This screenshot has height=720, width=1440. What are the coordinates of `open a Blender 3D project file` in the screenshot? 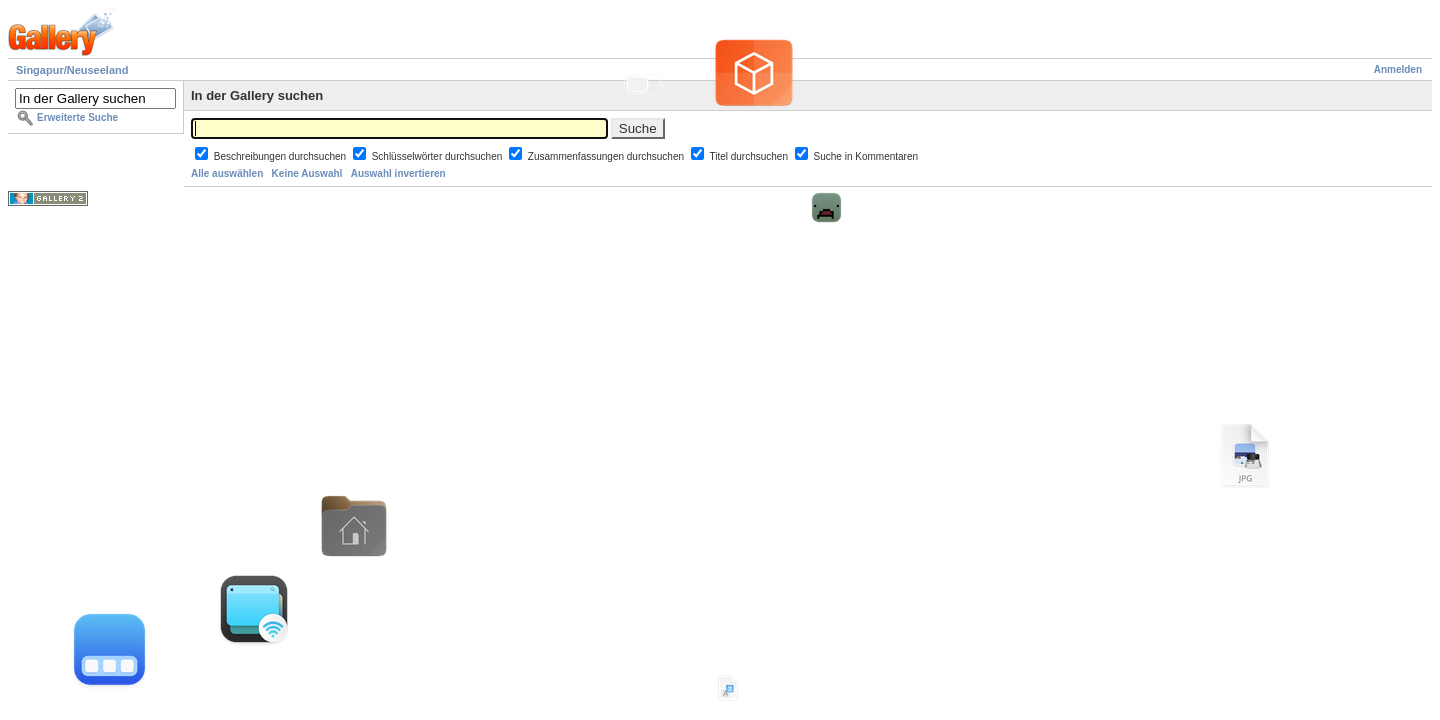 It's located at (754, 70).